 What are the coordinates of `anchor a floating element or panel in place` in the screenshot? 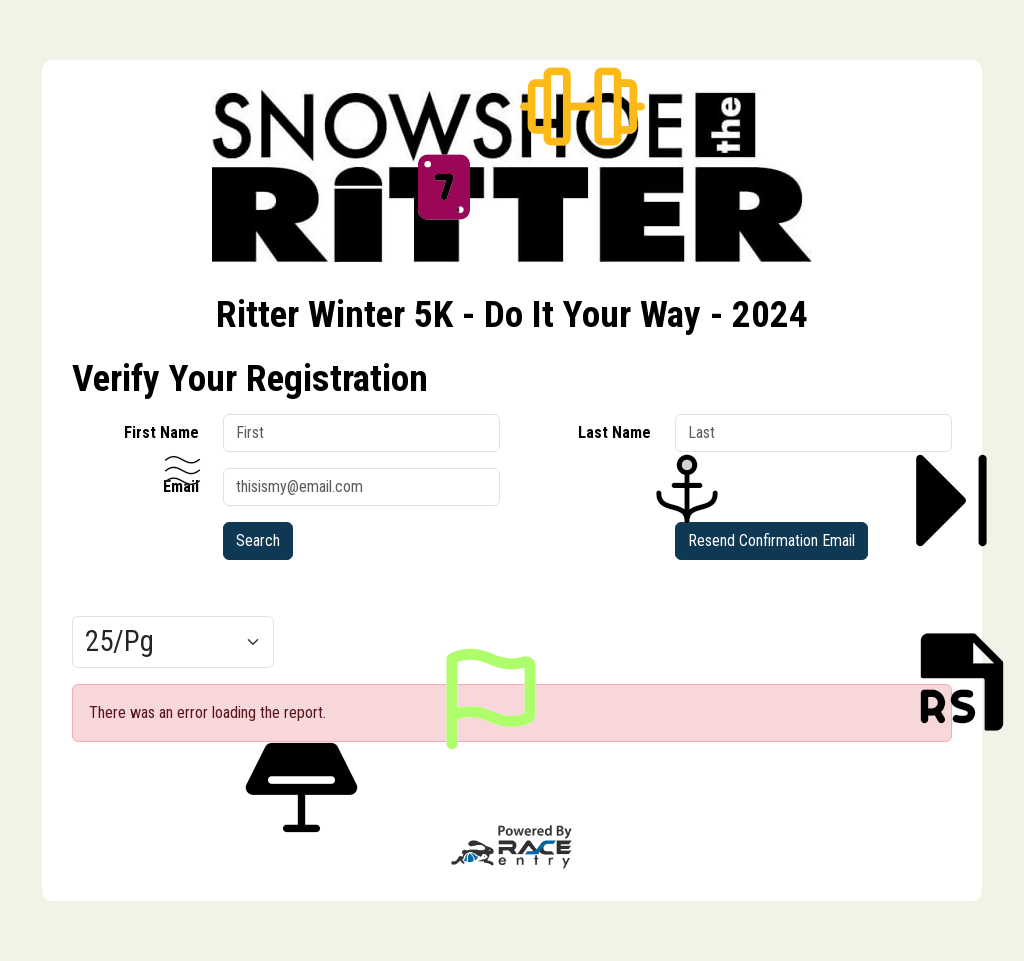 It's located at (687, 488).